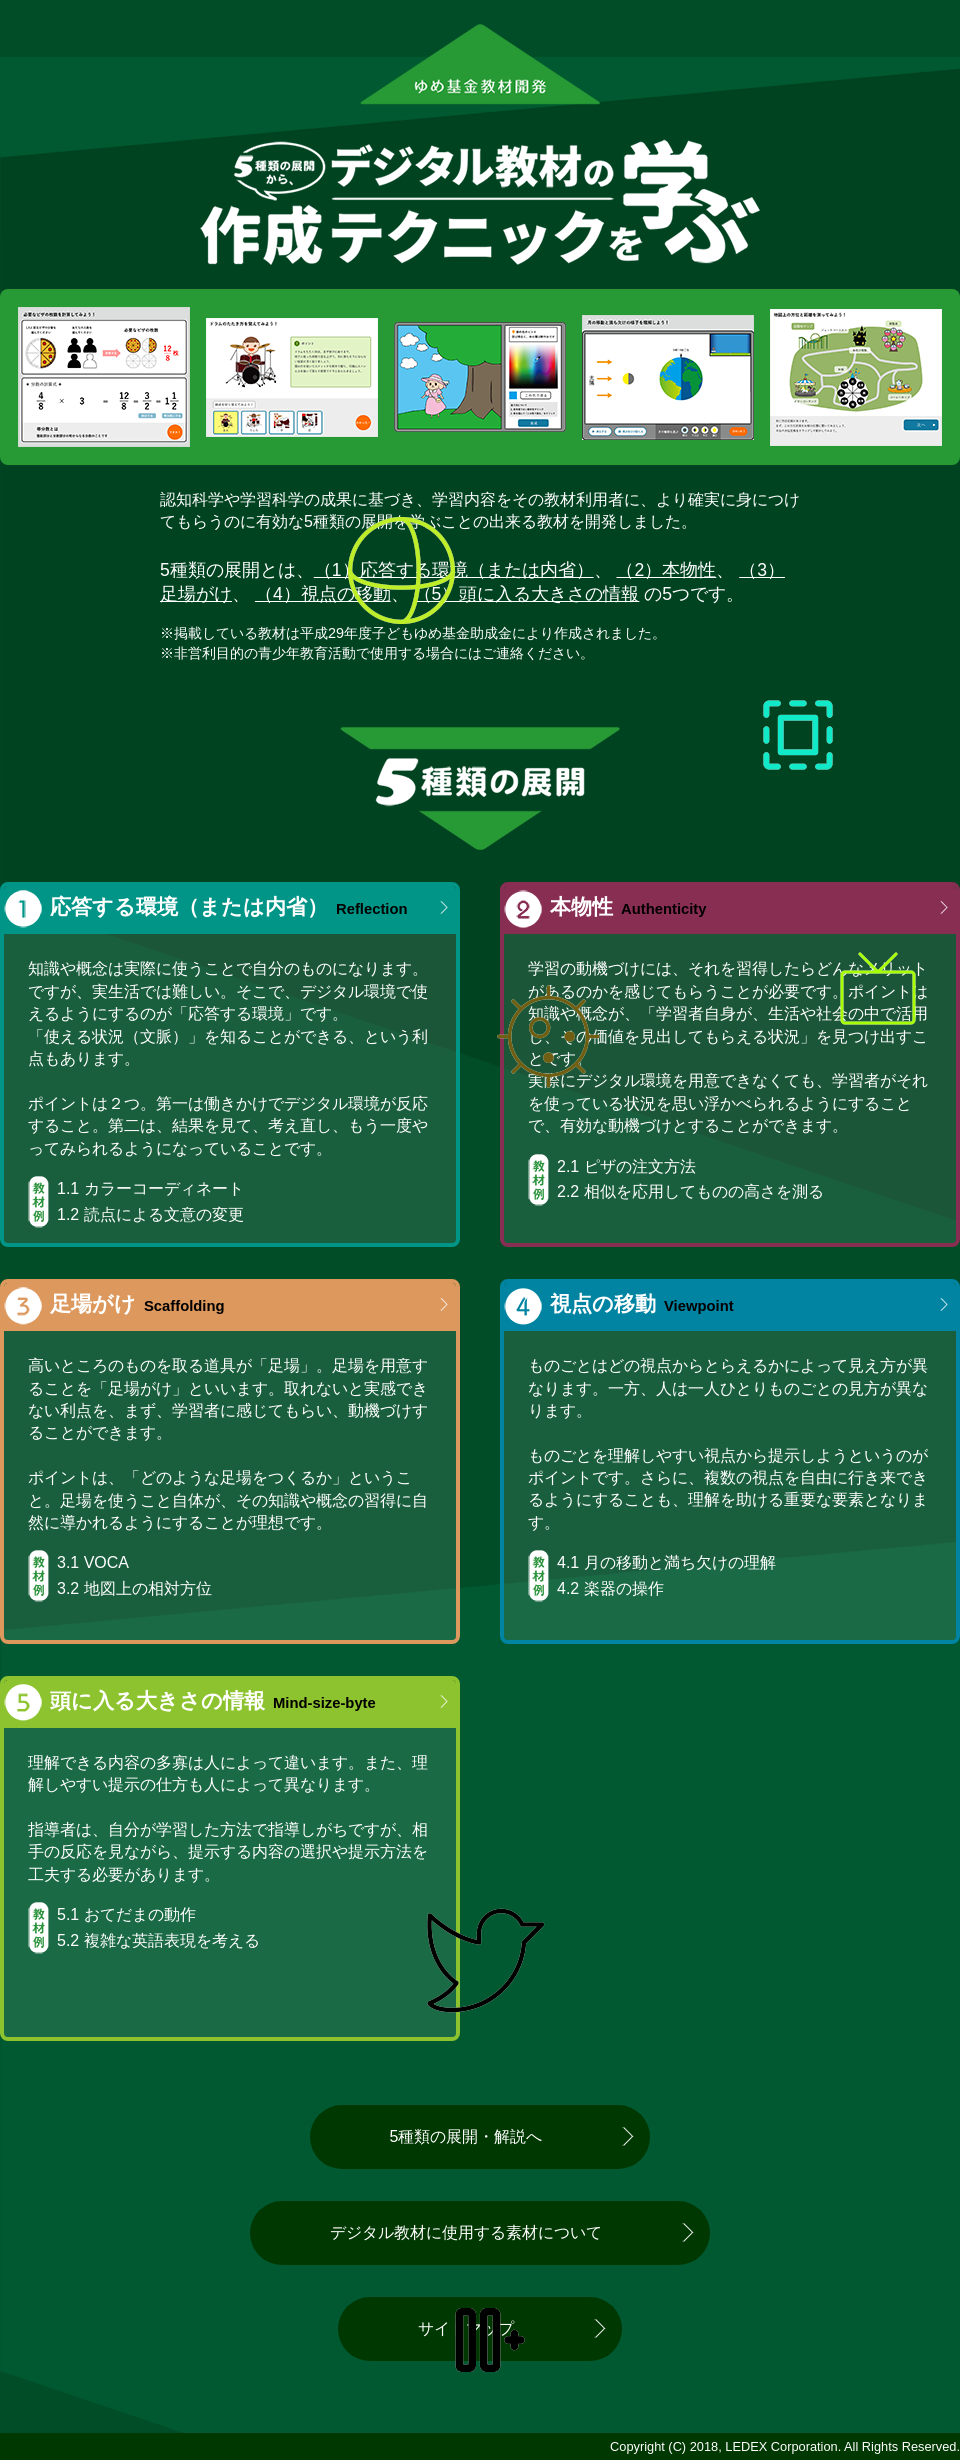 Image resolution: width=960 pixels, height=2460 pixels. What do you see at coordinates (798, 735) in the screenshot?
I see `select all items in the current view` at bounding box center [798, 735].